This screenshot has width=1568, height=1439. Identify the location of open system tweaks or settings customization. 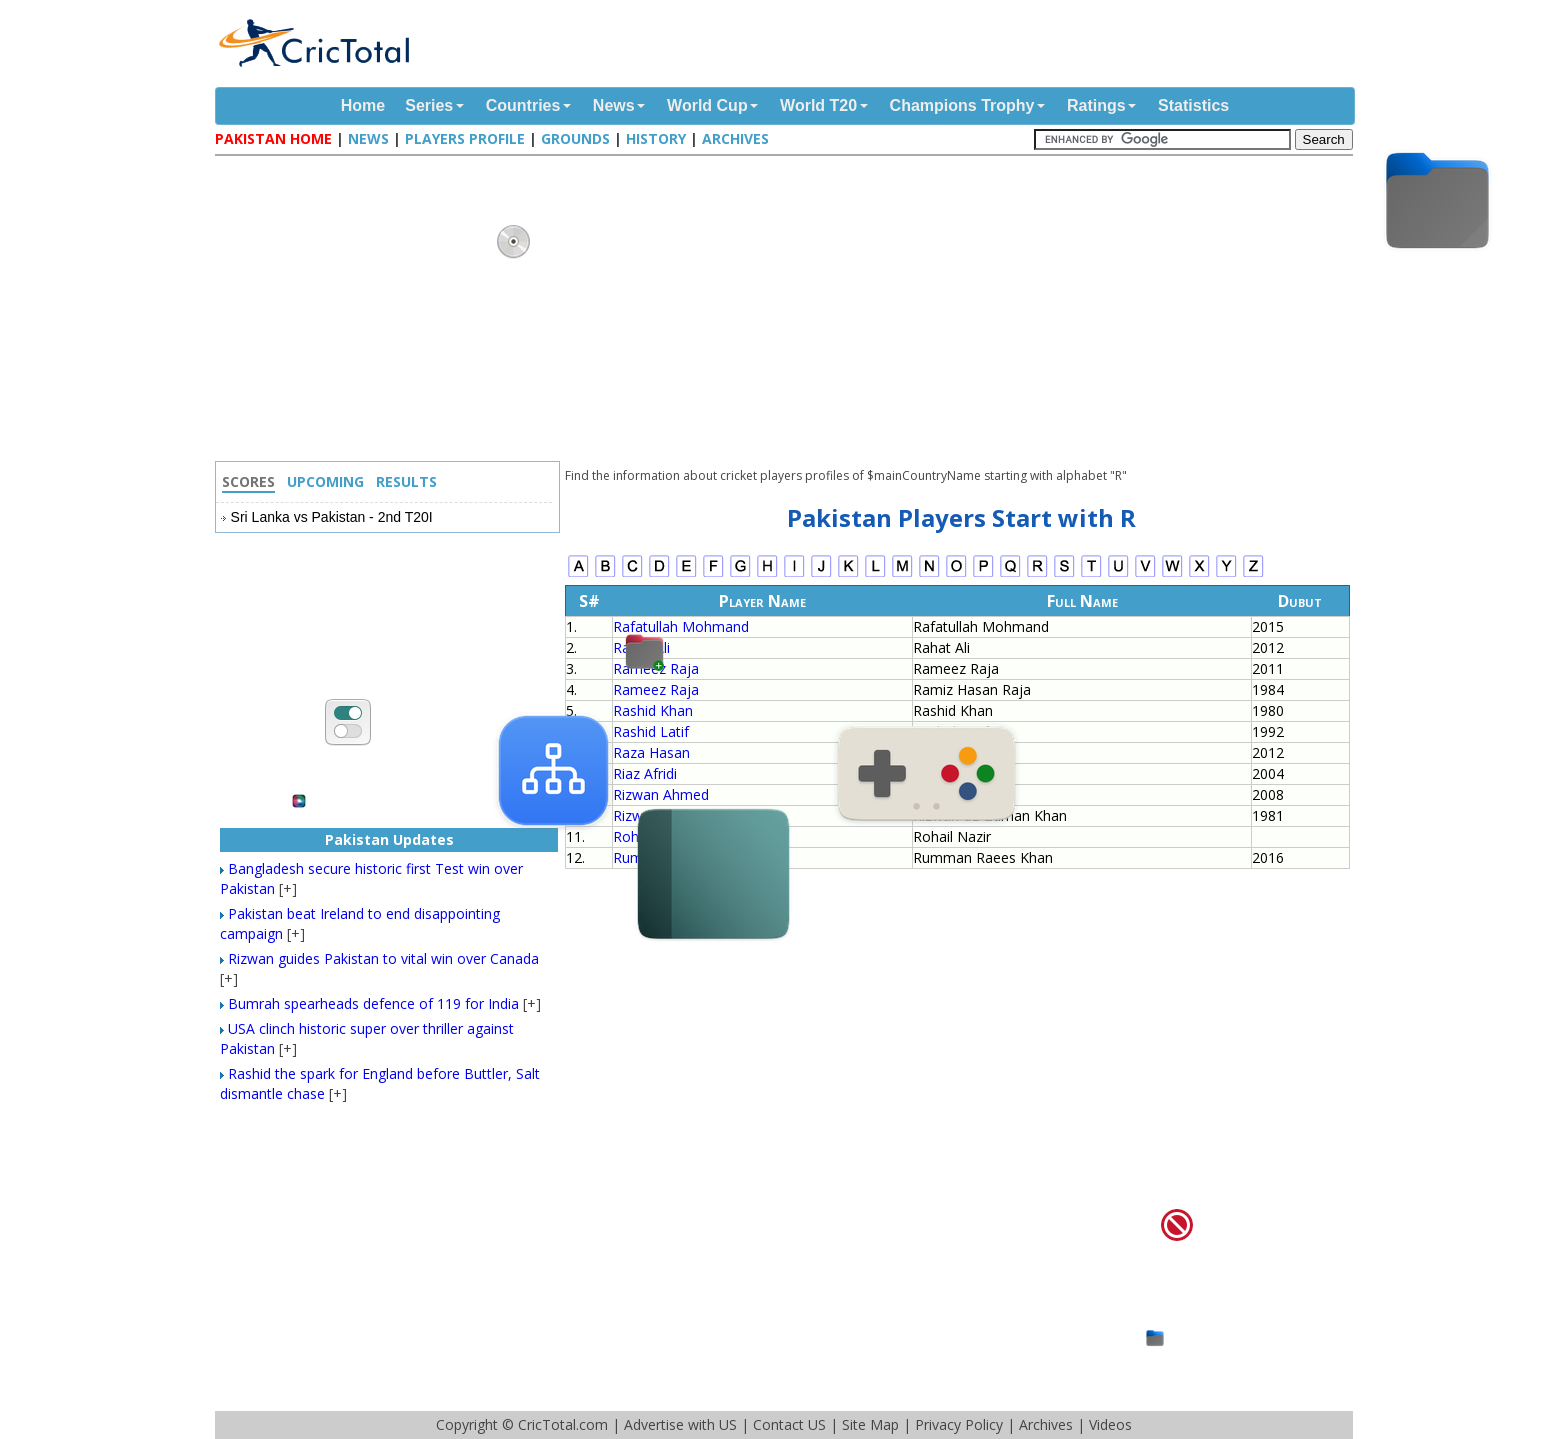
(348, 722).